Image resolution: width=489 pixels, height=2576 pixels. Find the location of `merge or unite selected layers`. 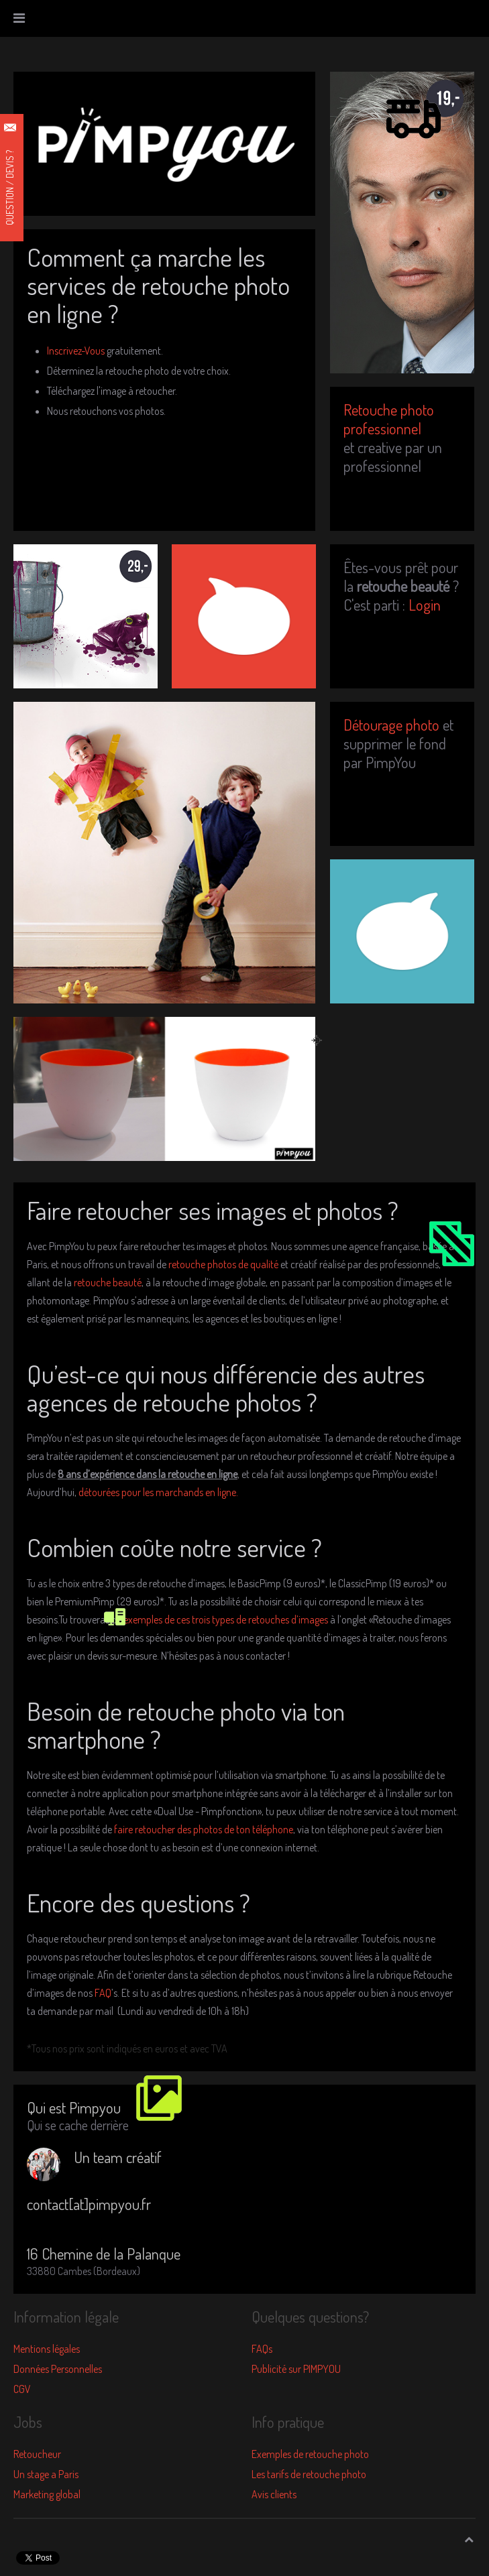

merge or unite selected layers is located at coordinates (451, 1243).